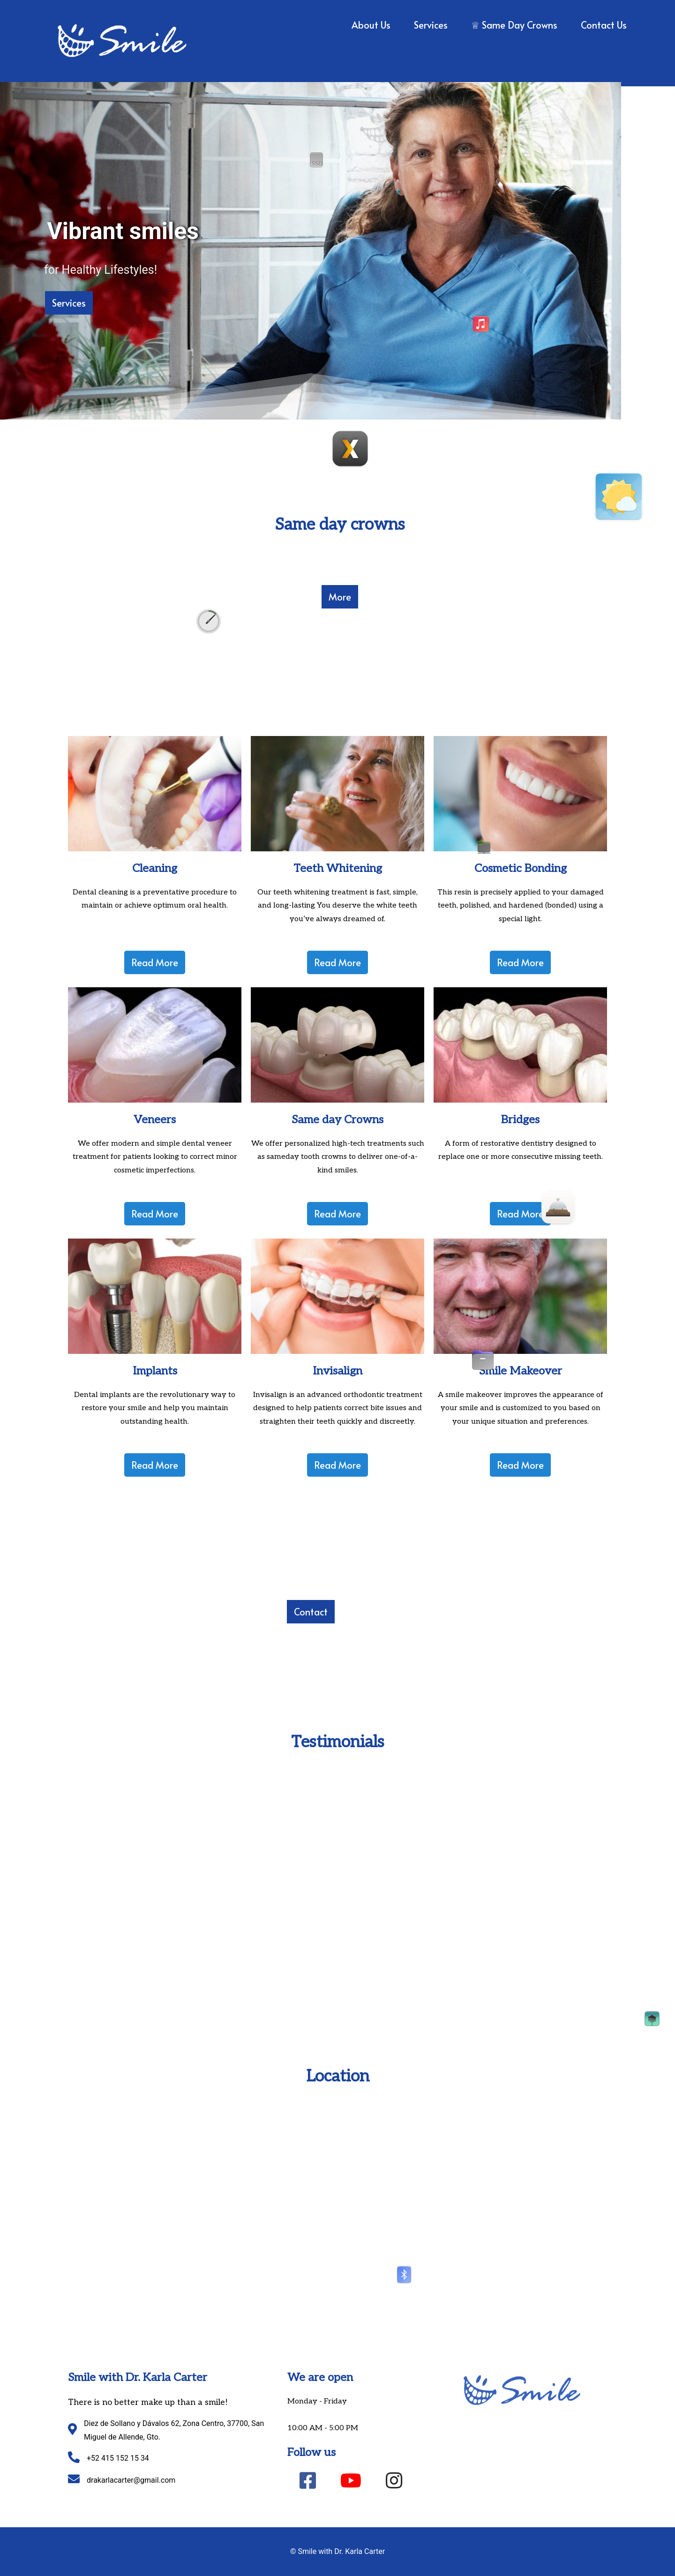  I want to click on open the gnome music app, so click(481, 324).